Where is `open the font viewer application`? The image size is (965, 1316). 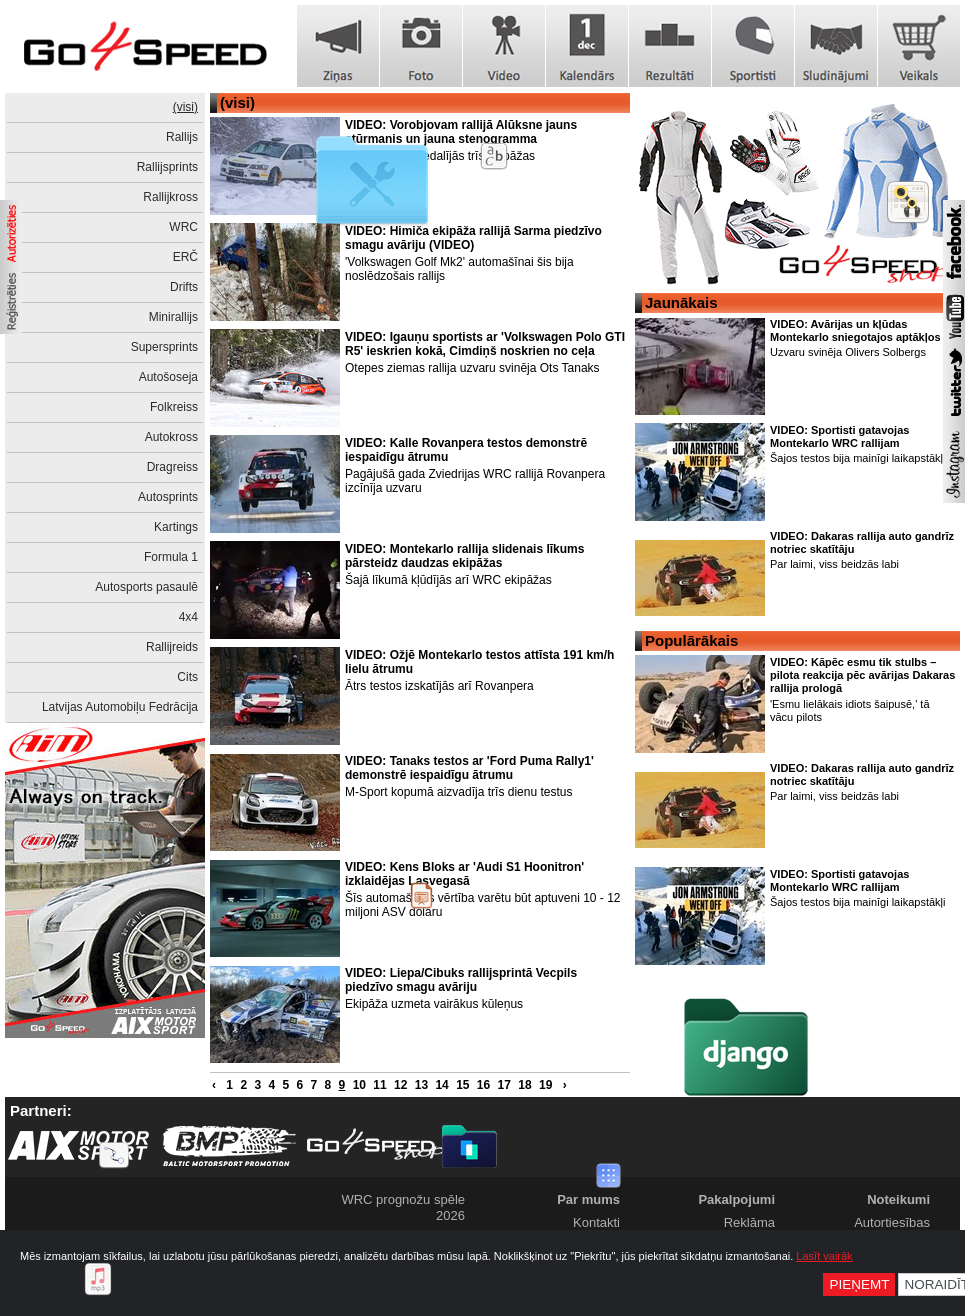 open the font viewer application is located at coordinates (494, 156).